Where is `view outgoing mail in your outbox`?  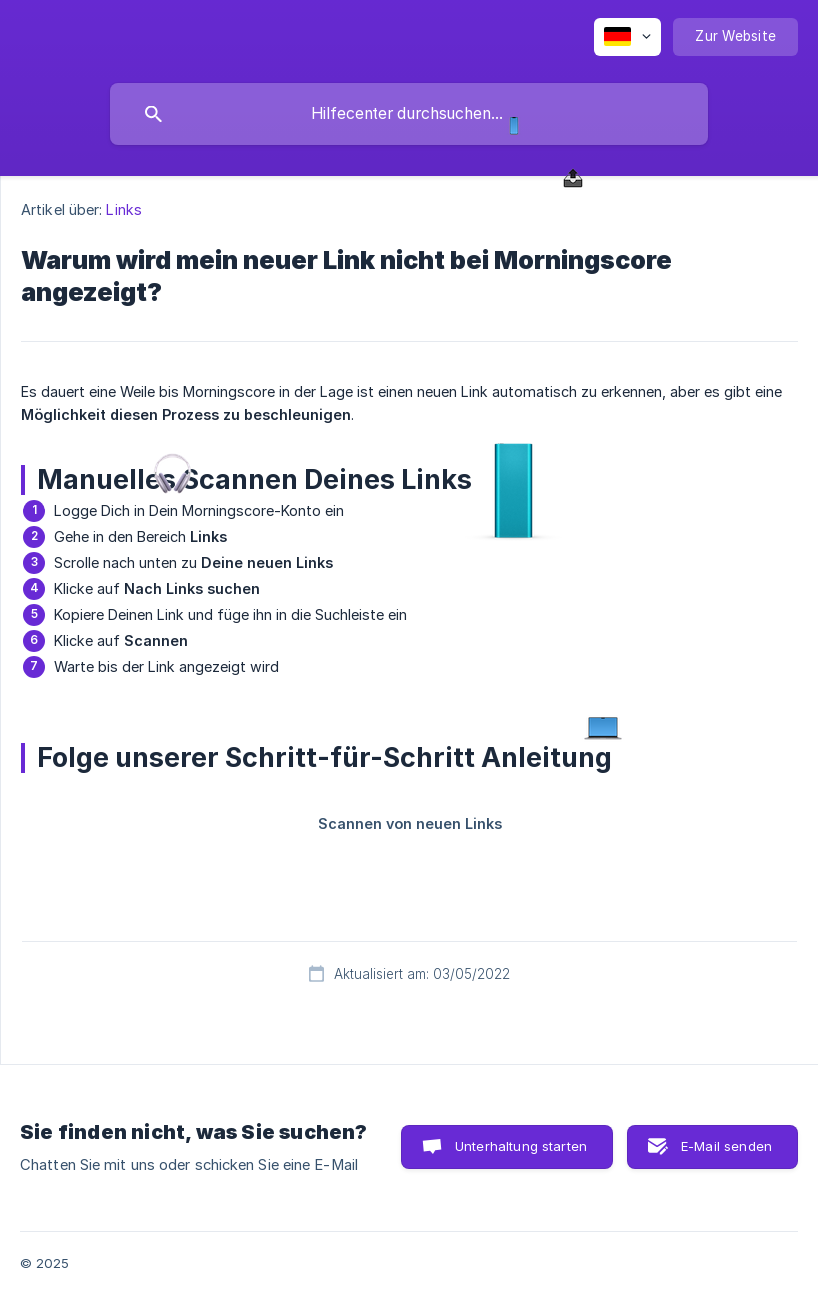
view outgoing mail in your outbox is located at coordinates (573, 179).